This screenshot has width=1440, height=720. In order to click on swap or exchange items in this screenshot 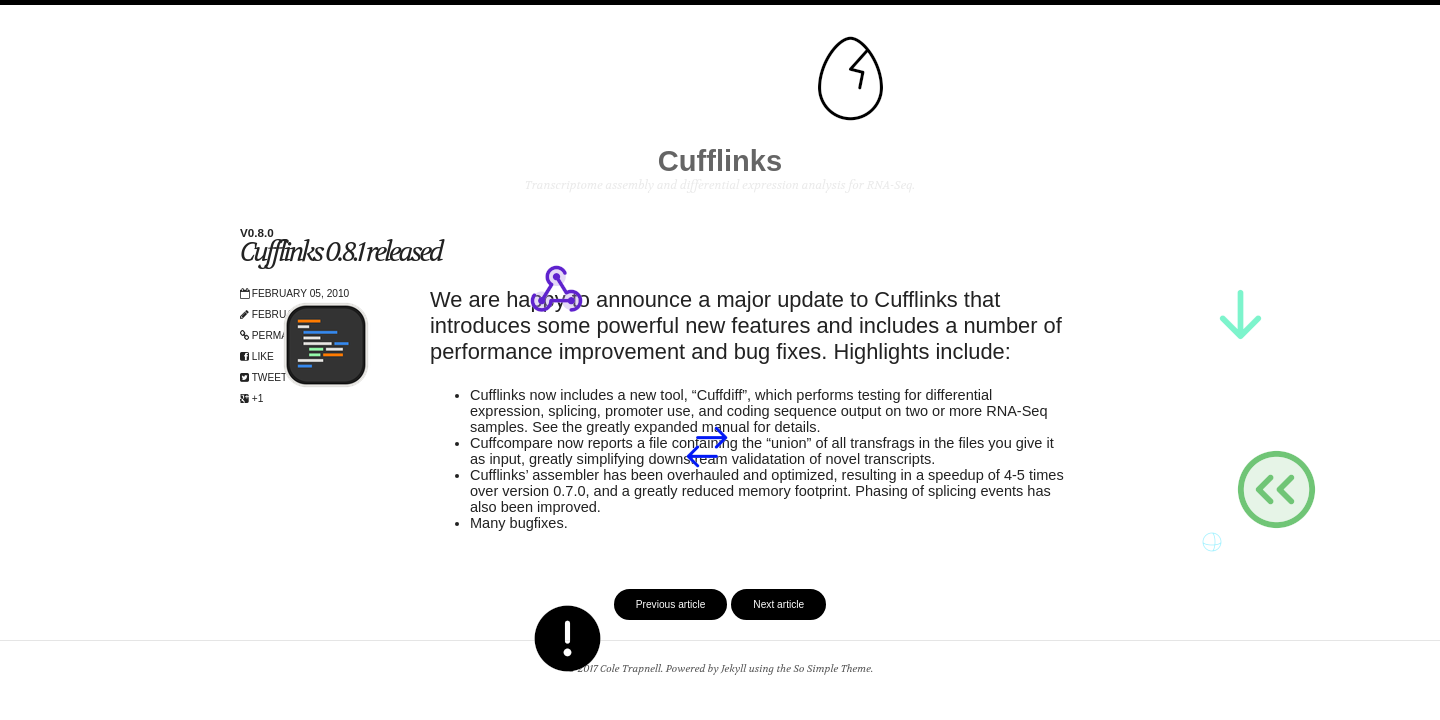, I will do `click(707, 447)`.